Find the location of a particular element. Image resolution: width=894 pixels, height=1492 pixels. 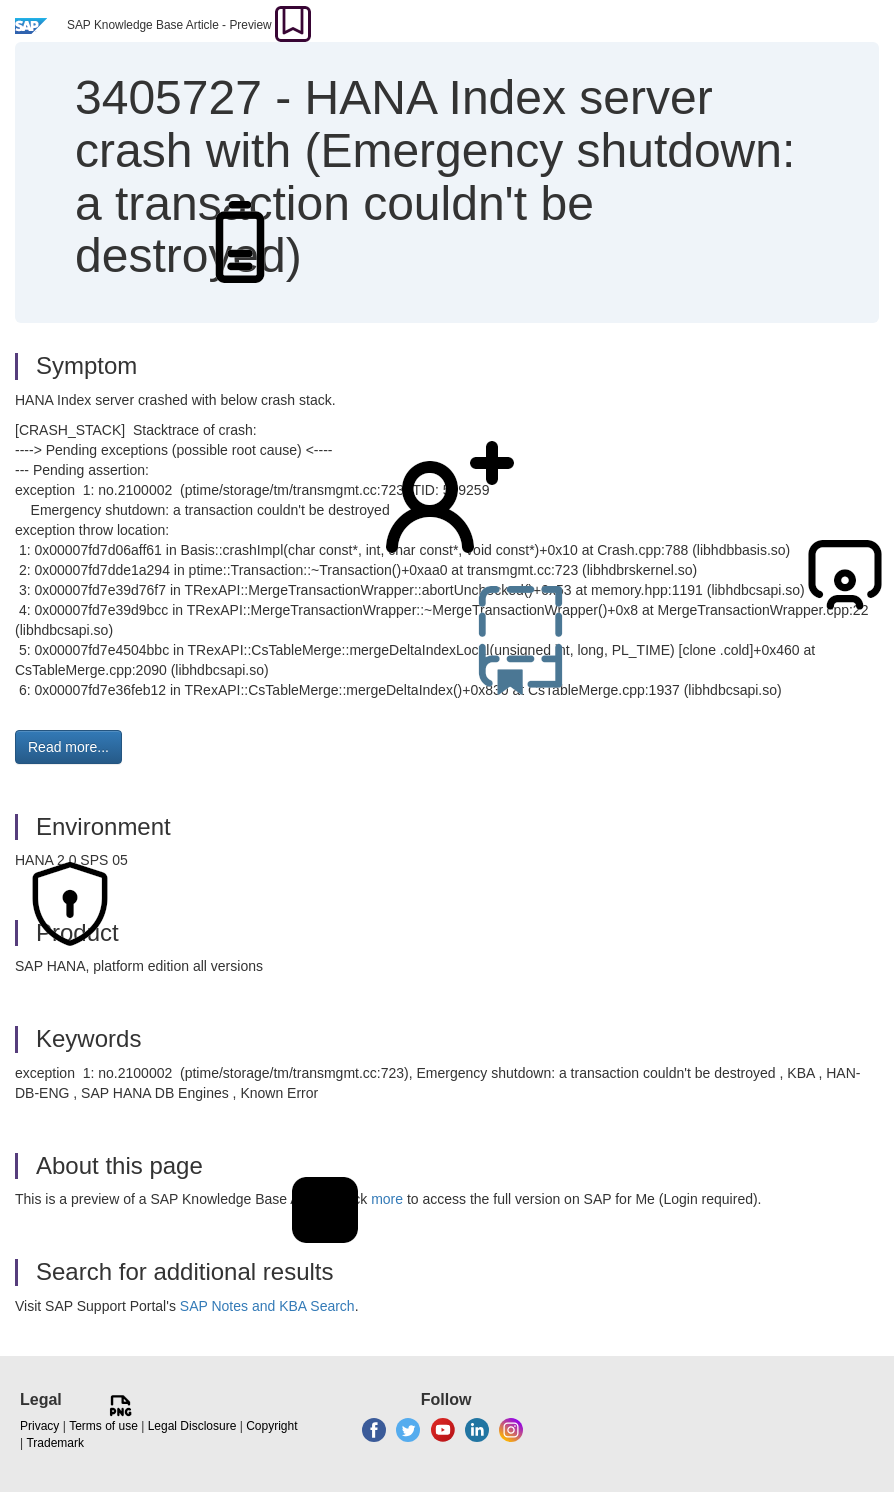

create a new repository from a template is located at coordinates (520, 641).